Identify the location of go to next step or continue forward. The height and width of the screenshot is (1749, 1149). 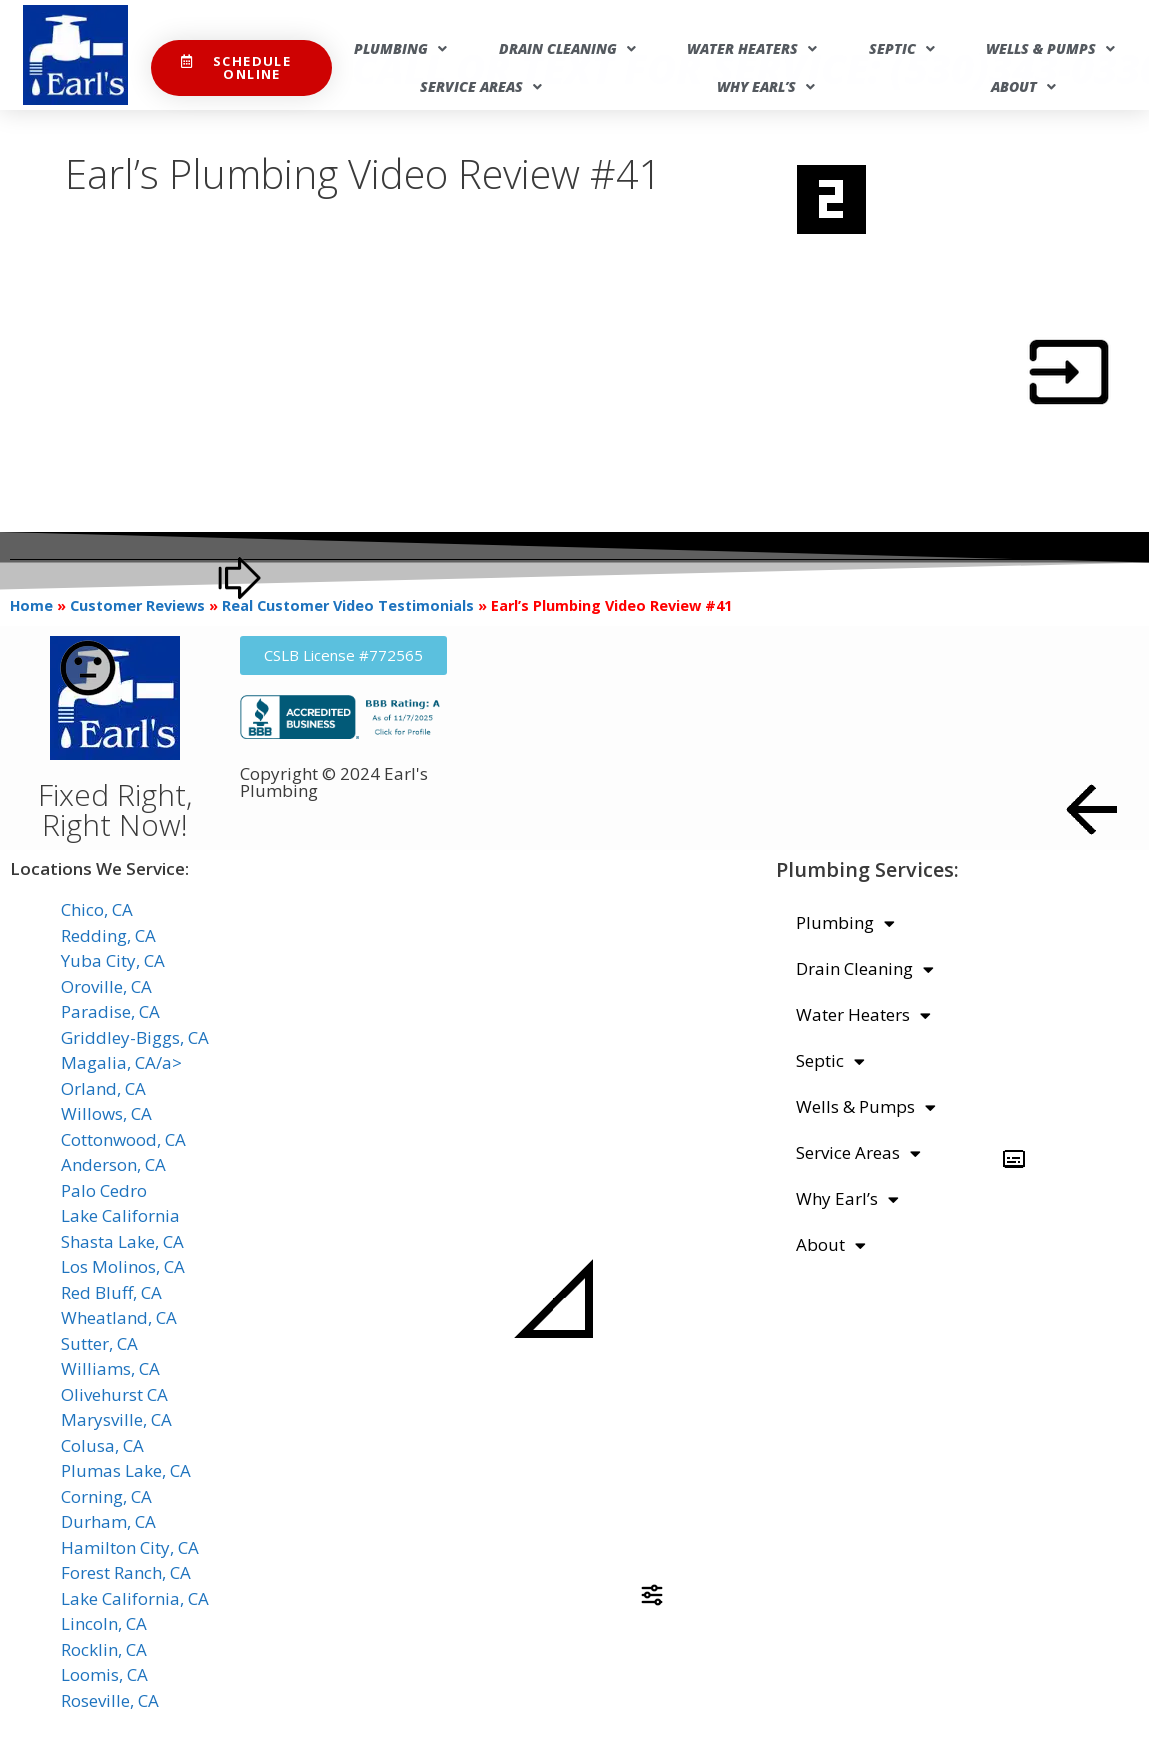
(238, 578).